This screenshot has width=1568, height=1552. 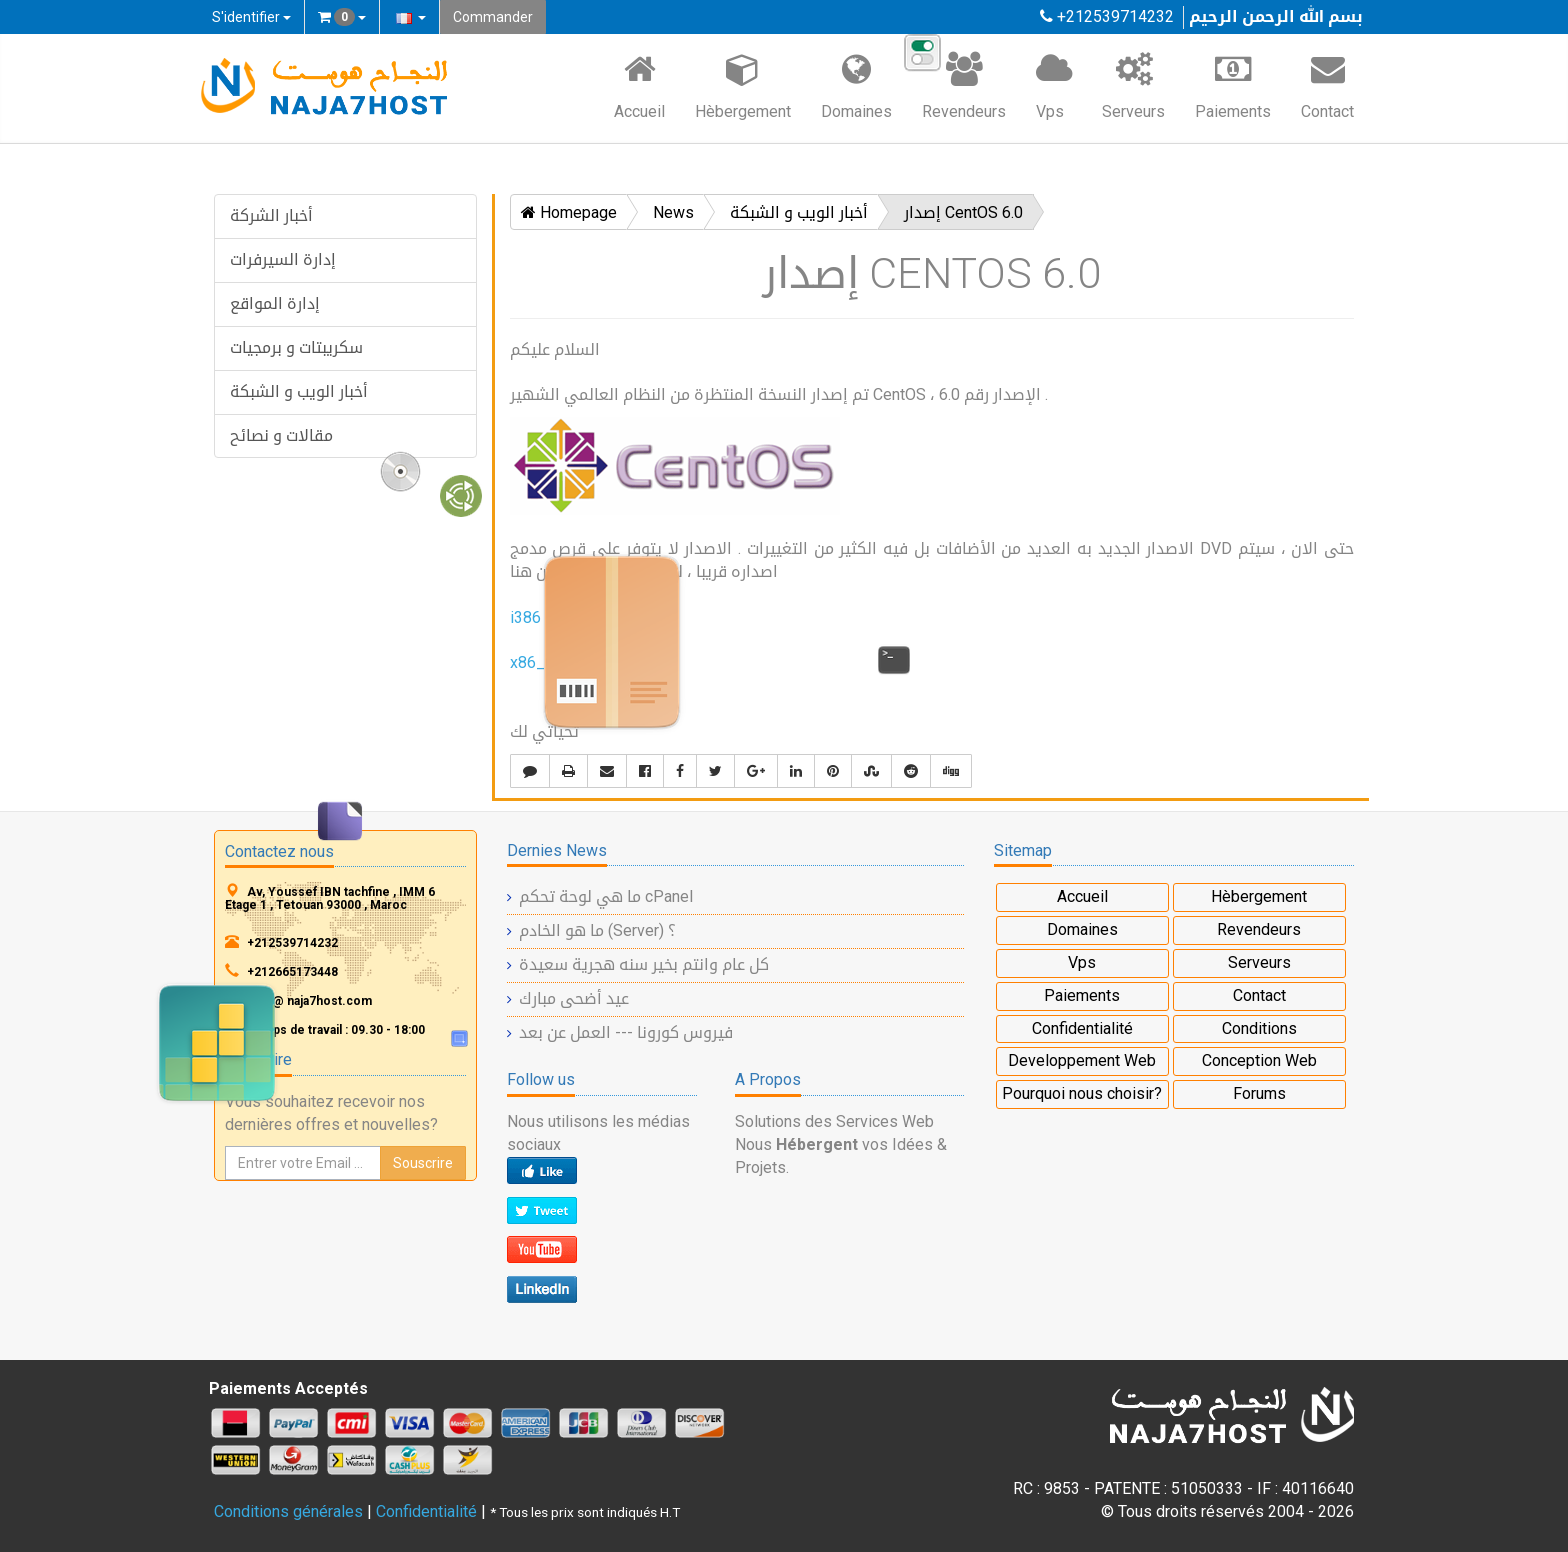 What do you see at coordinates (894, 660) in the screenshot?
I see `open the terminal application` at bounding box center [894, 660].